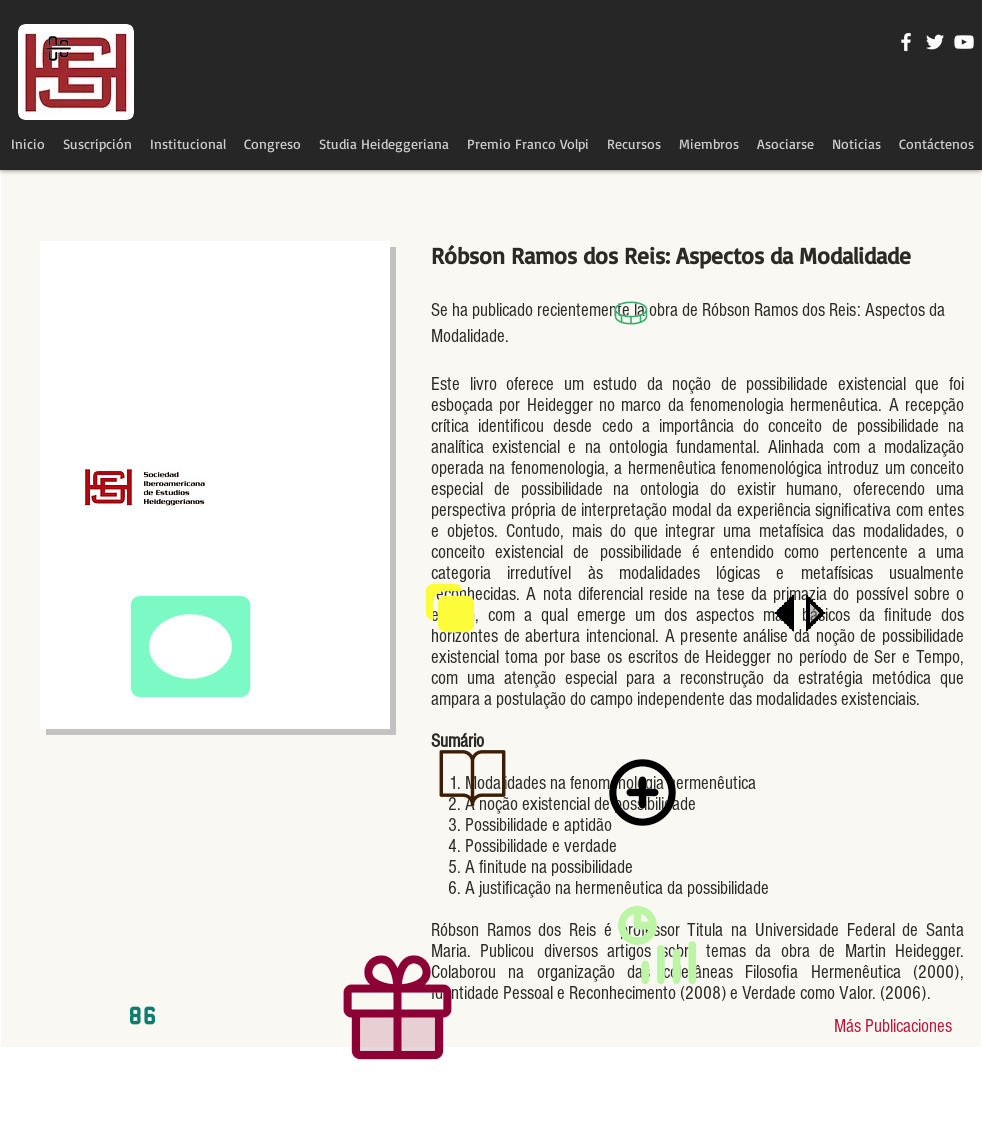 The height and width of the screenshot is (1147, 982). What do you see at coordinates (800, 613) in the screenshot?
I see `switch to the right panel or view` at bounding box center [800, 613].